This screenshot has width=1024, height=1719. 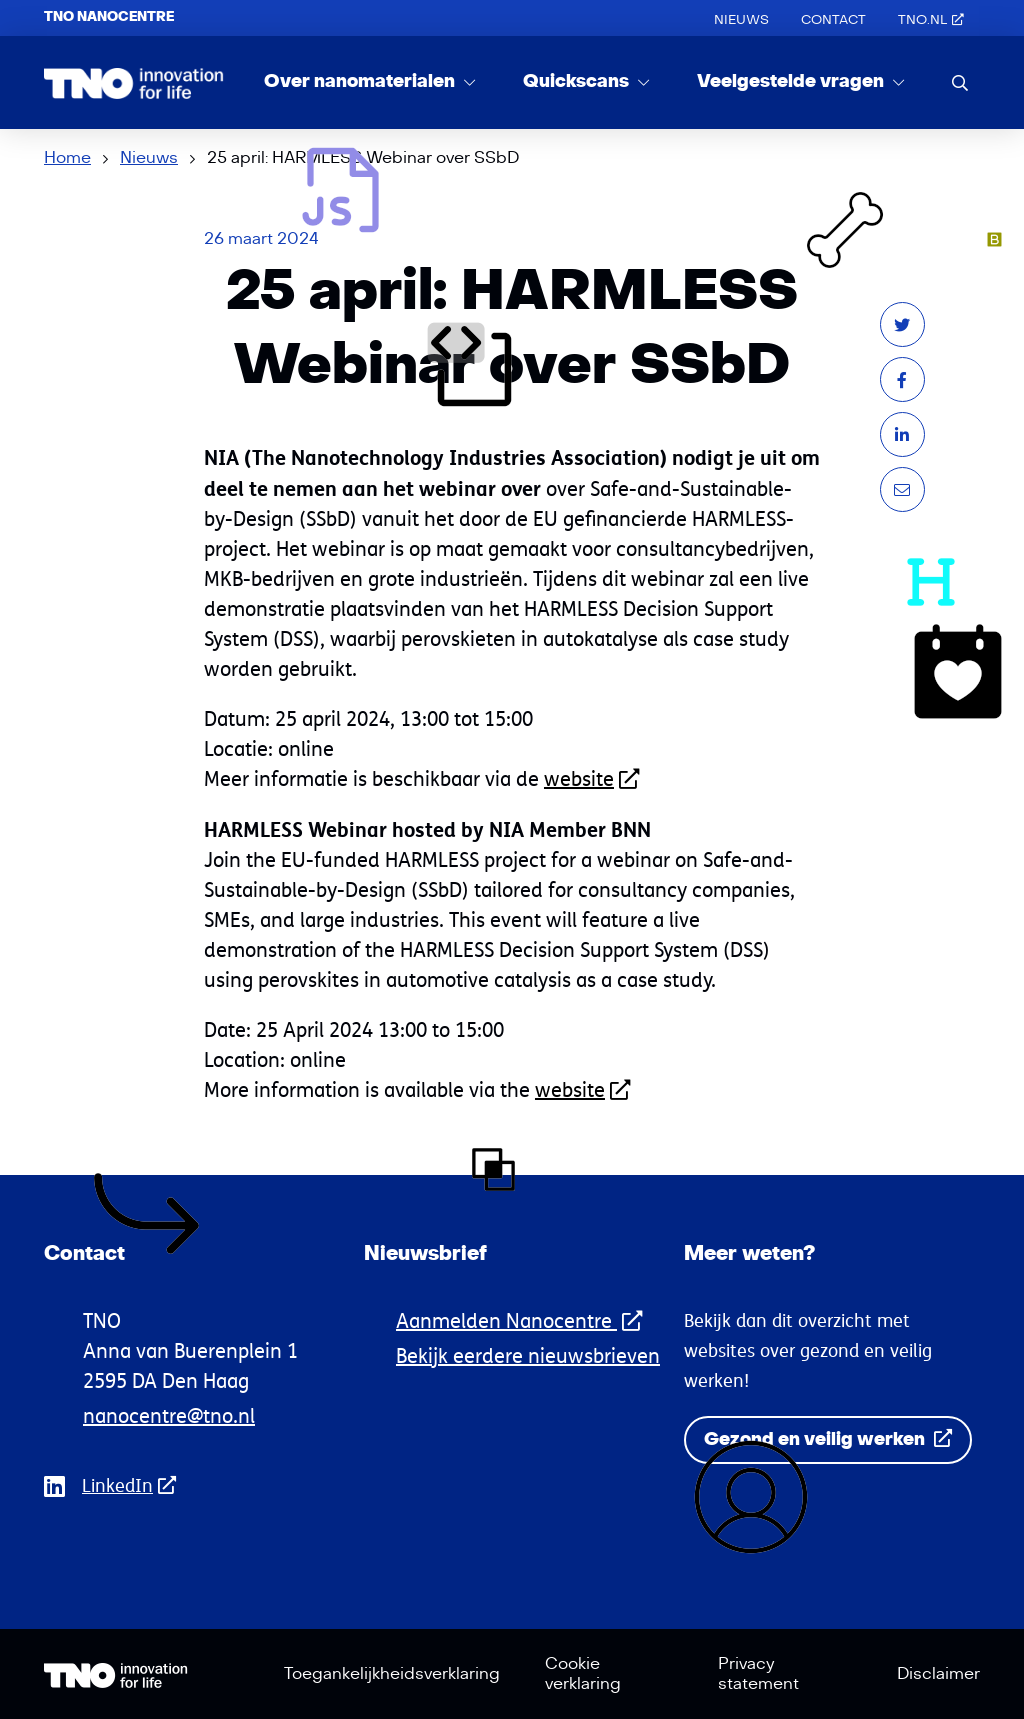 What do you see at coordinates (931, 582) in the screenshot?
I see `format text as a heading` at bounding box center [931, 582].